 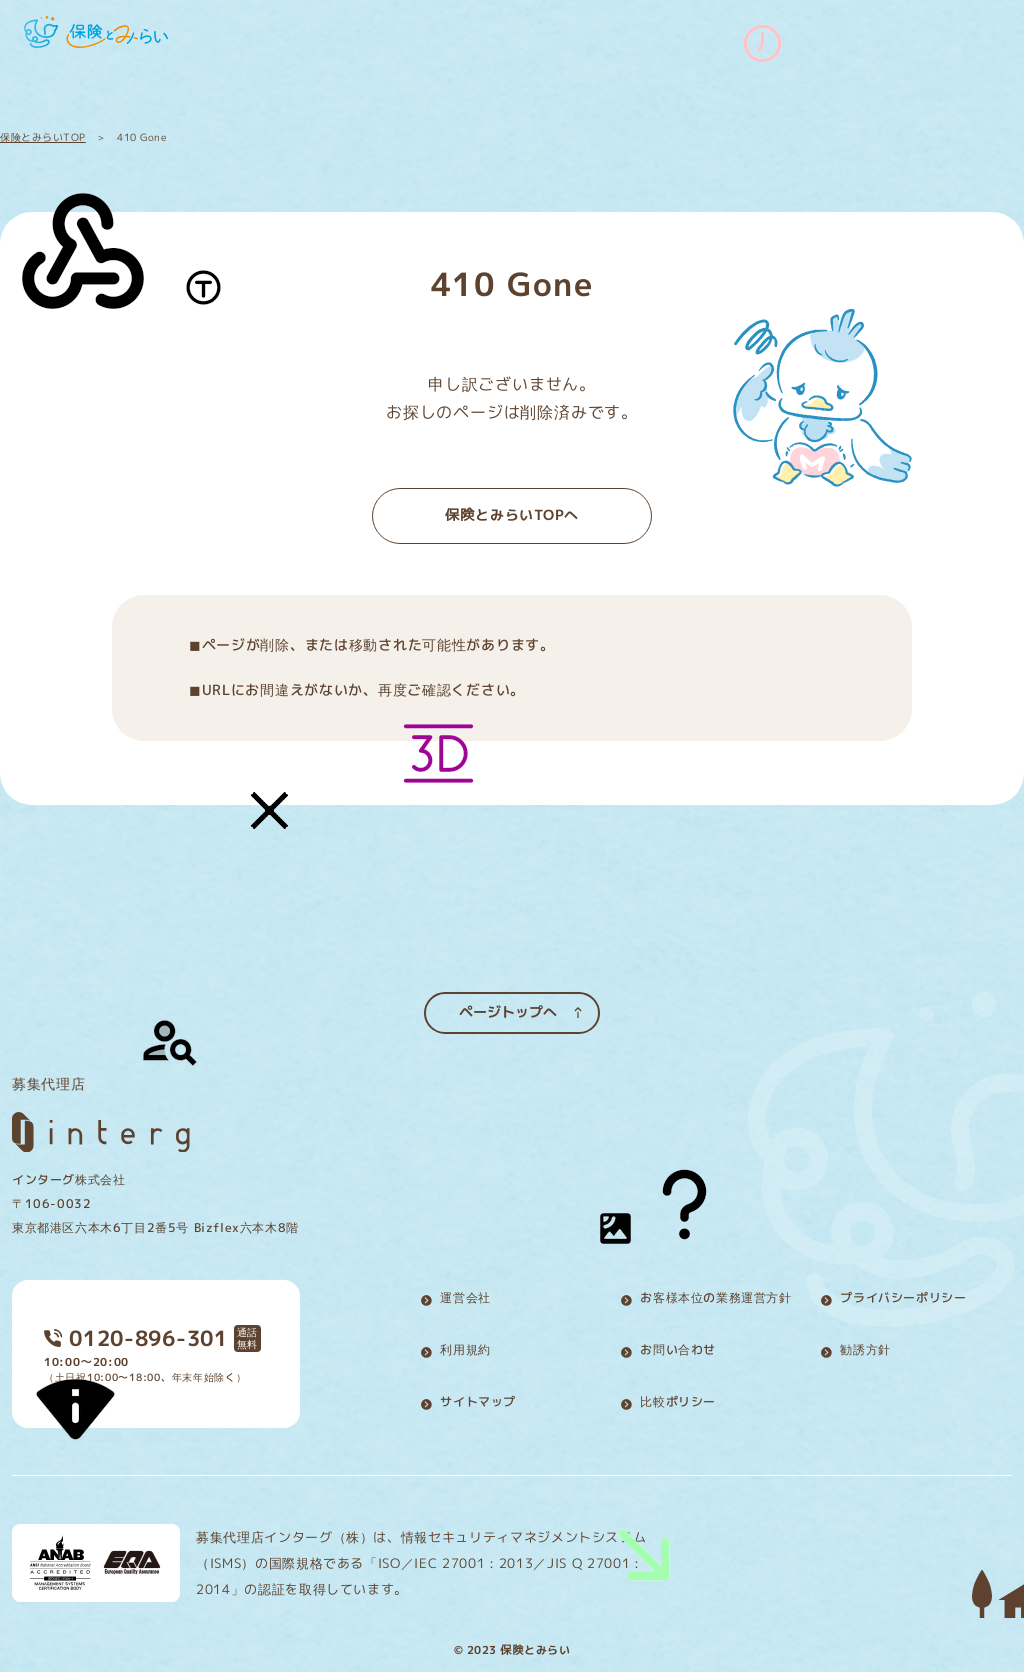 I want to click on search for a contact or user, so click(x=170, y=1039).